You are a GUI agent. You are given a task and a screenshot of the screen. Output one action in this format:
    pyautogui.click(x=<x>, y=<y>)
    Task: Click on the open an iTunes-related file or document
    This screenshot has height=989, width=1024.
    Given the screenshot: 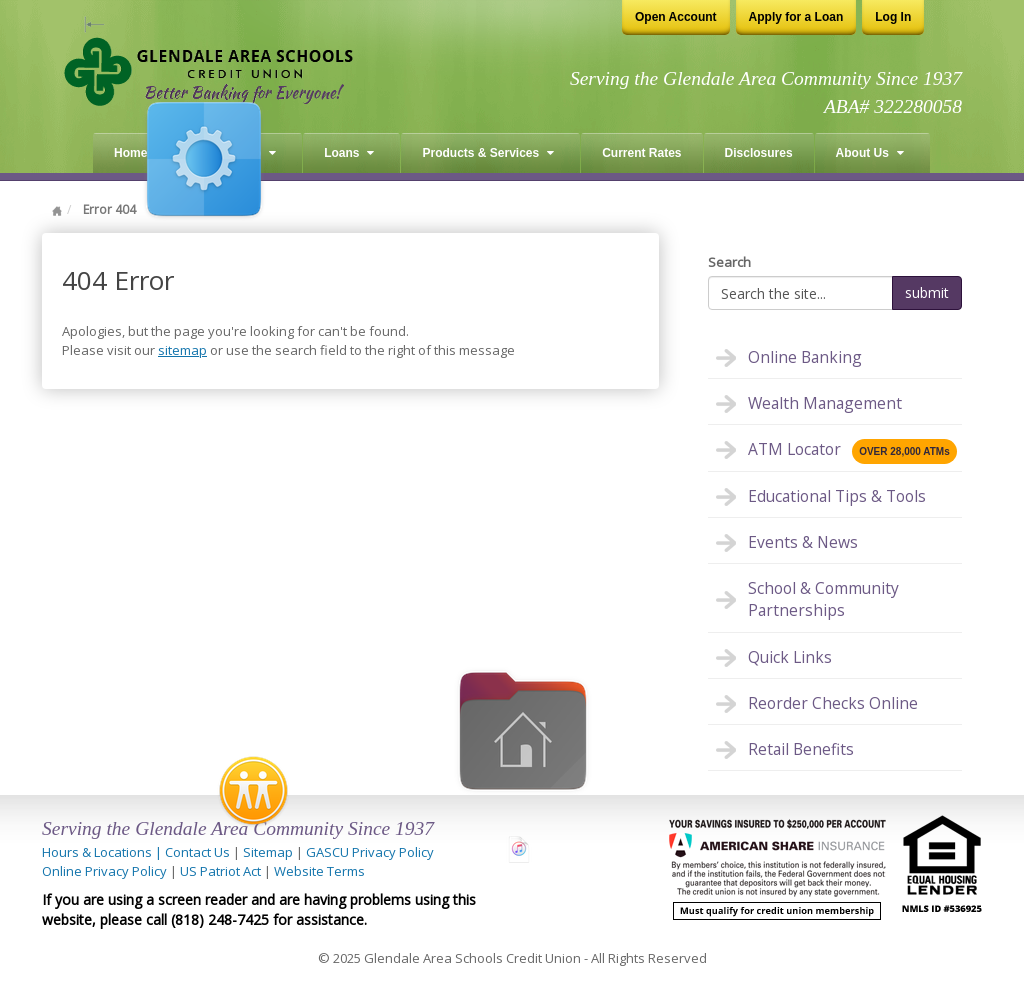 What is the action you would take?
    pyautogui.click(x=519, y=850)
    